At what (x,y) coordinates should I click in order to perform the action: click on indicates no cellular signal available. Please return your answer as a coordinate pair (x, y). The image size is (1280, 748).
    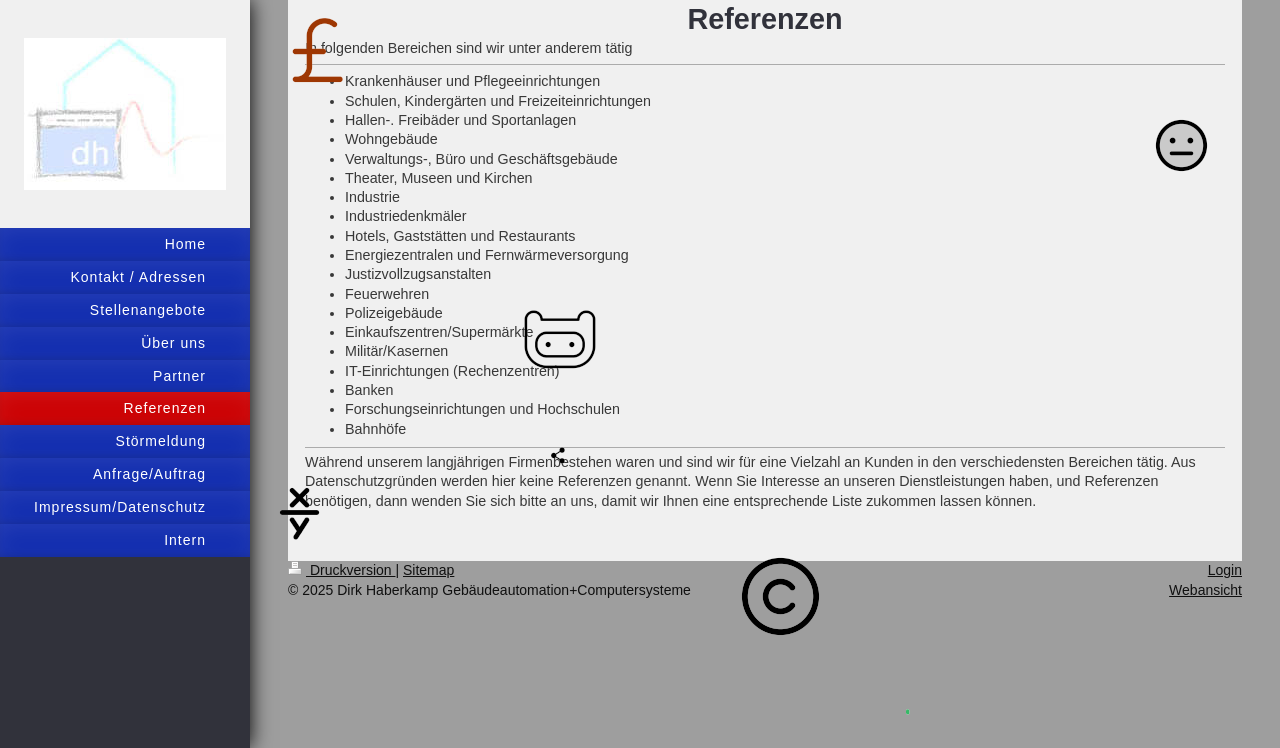
    Looking at the image, I should click on (927, 697).